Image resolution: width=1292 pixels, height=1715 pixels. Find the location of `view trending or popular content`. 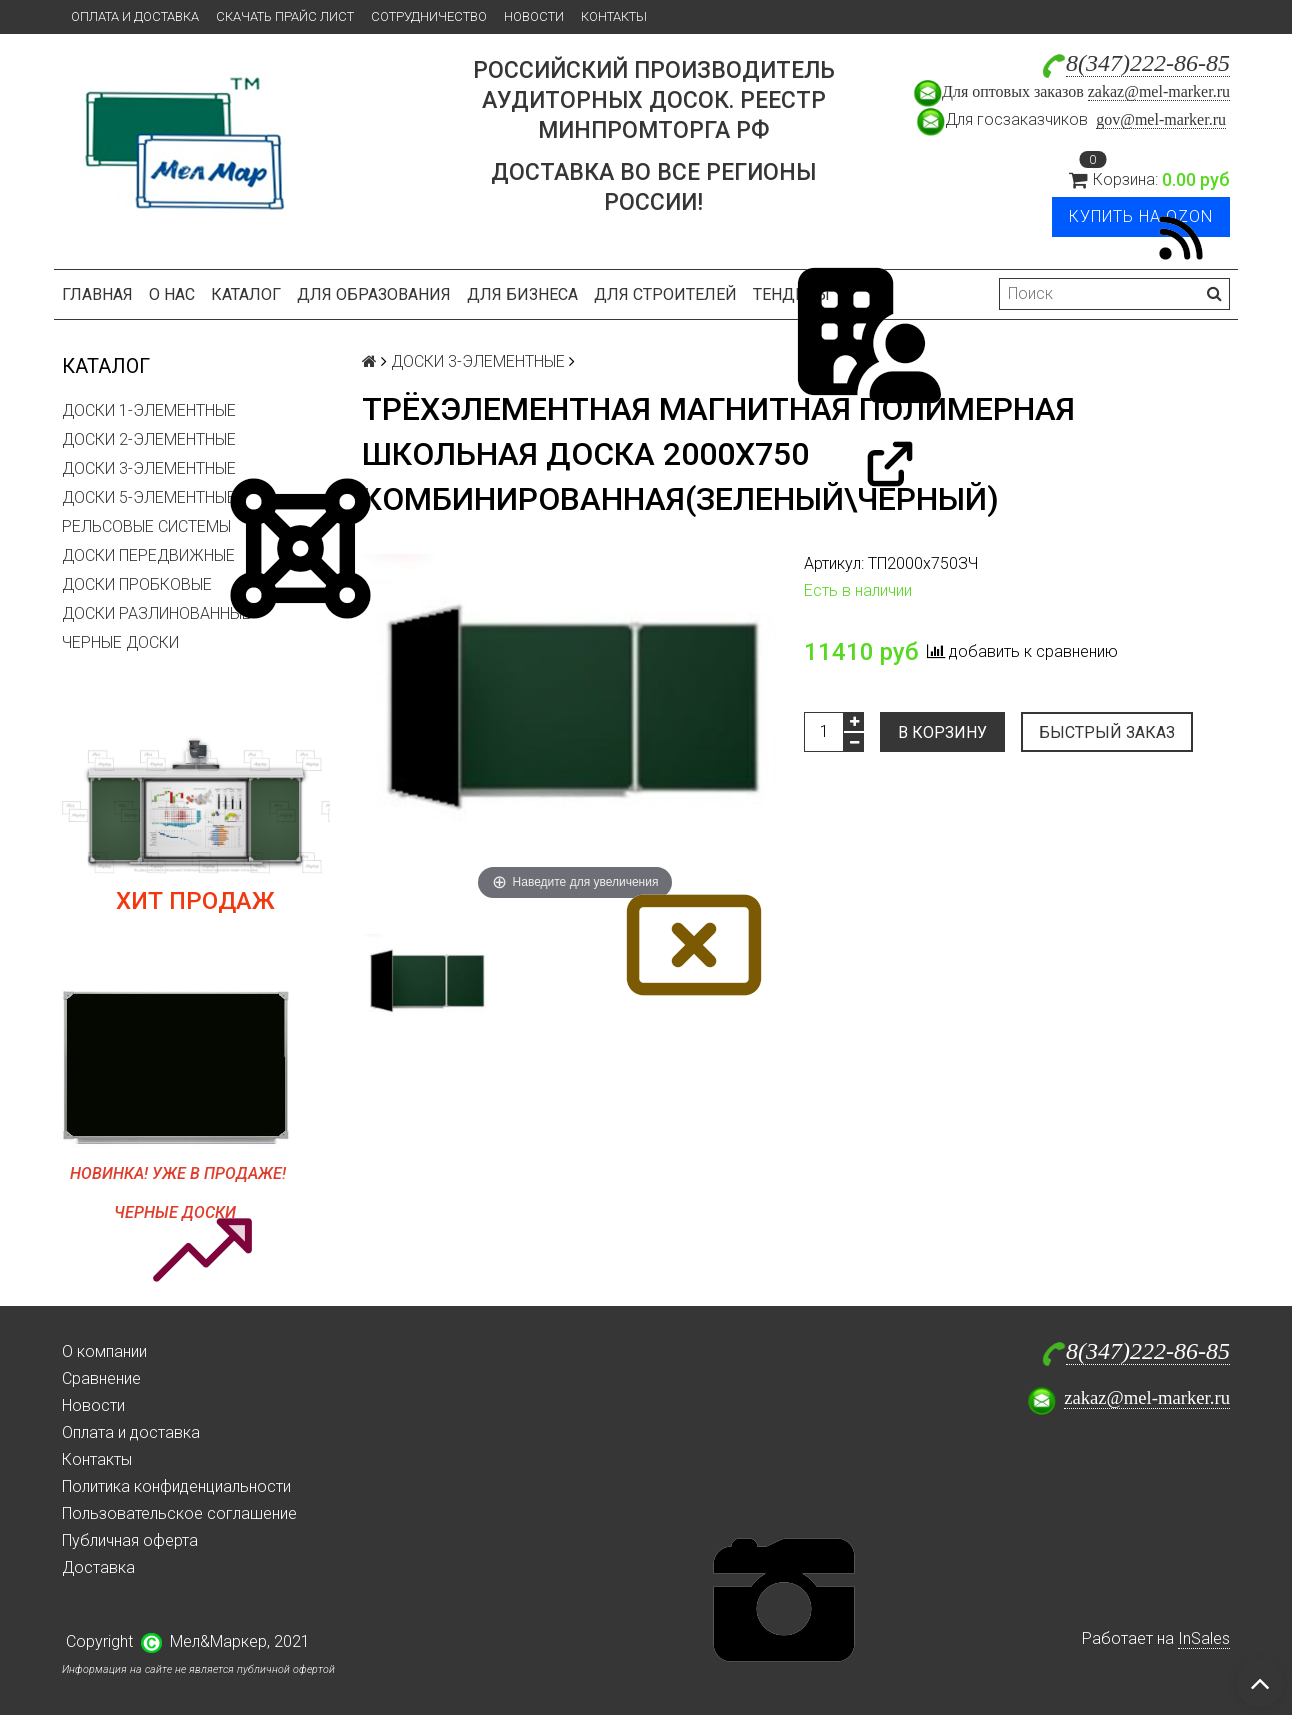

view trending or popular content is located at coordinates (202, 1253).